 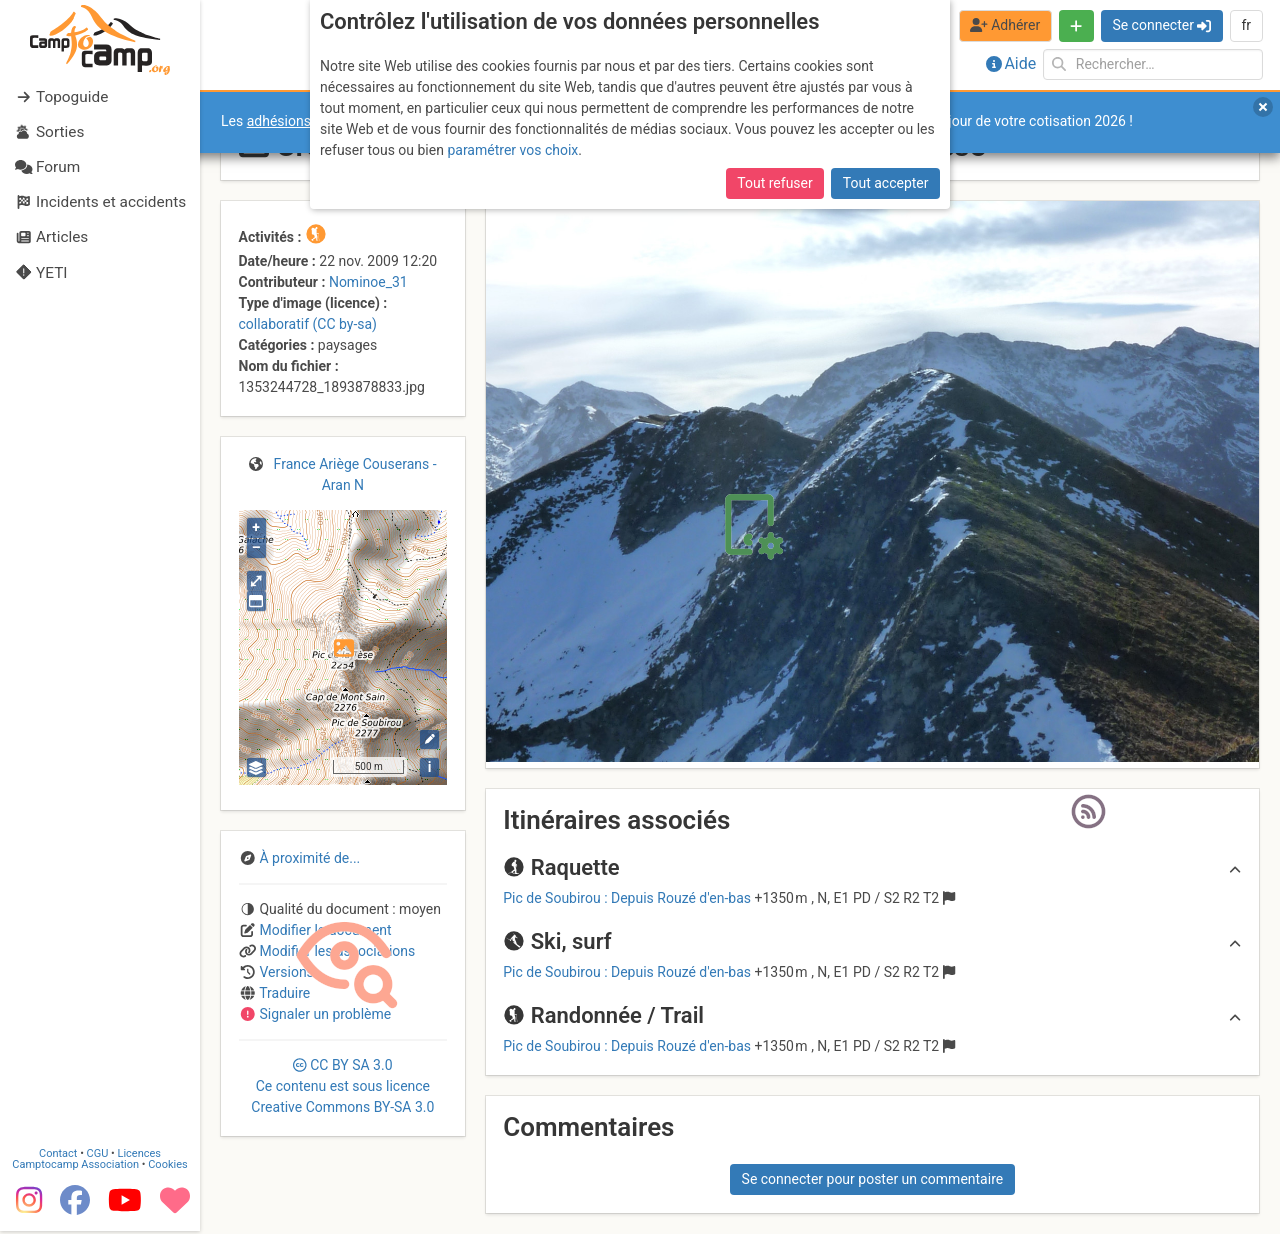 What do you see at coordinates (344, 955) in the screenshot?
I see `search through viewed or watched items` at bounding box center [344, 955].